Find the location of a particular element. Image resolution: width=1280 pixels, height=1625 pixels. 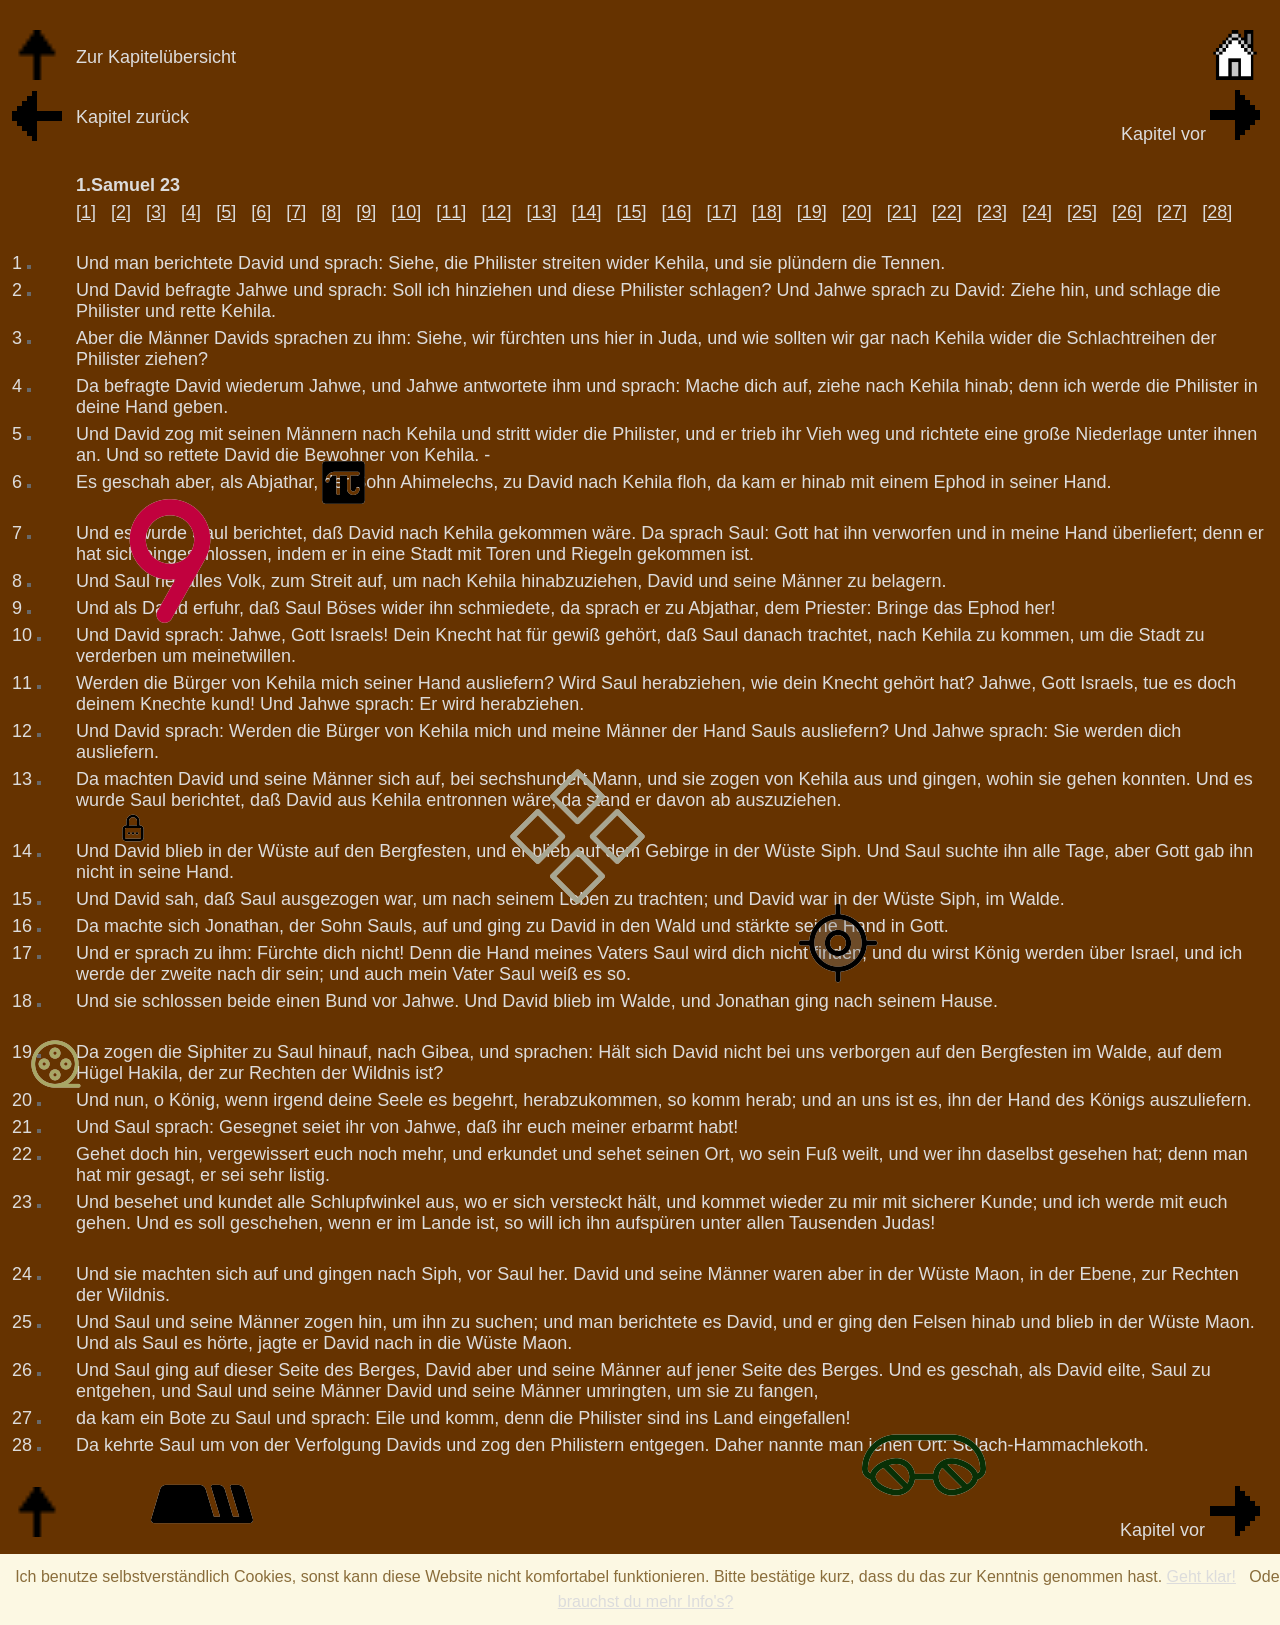

access mathematical or scientific calculator functions is located at coordinates (343, 482).